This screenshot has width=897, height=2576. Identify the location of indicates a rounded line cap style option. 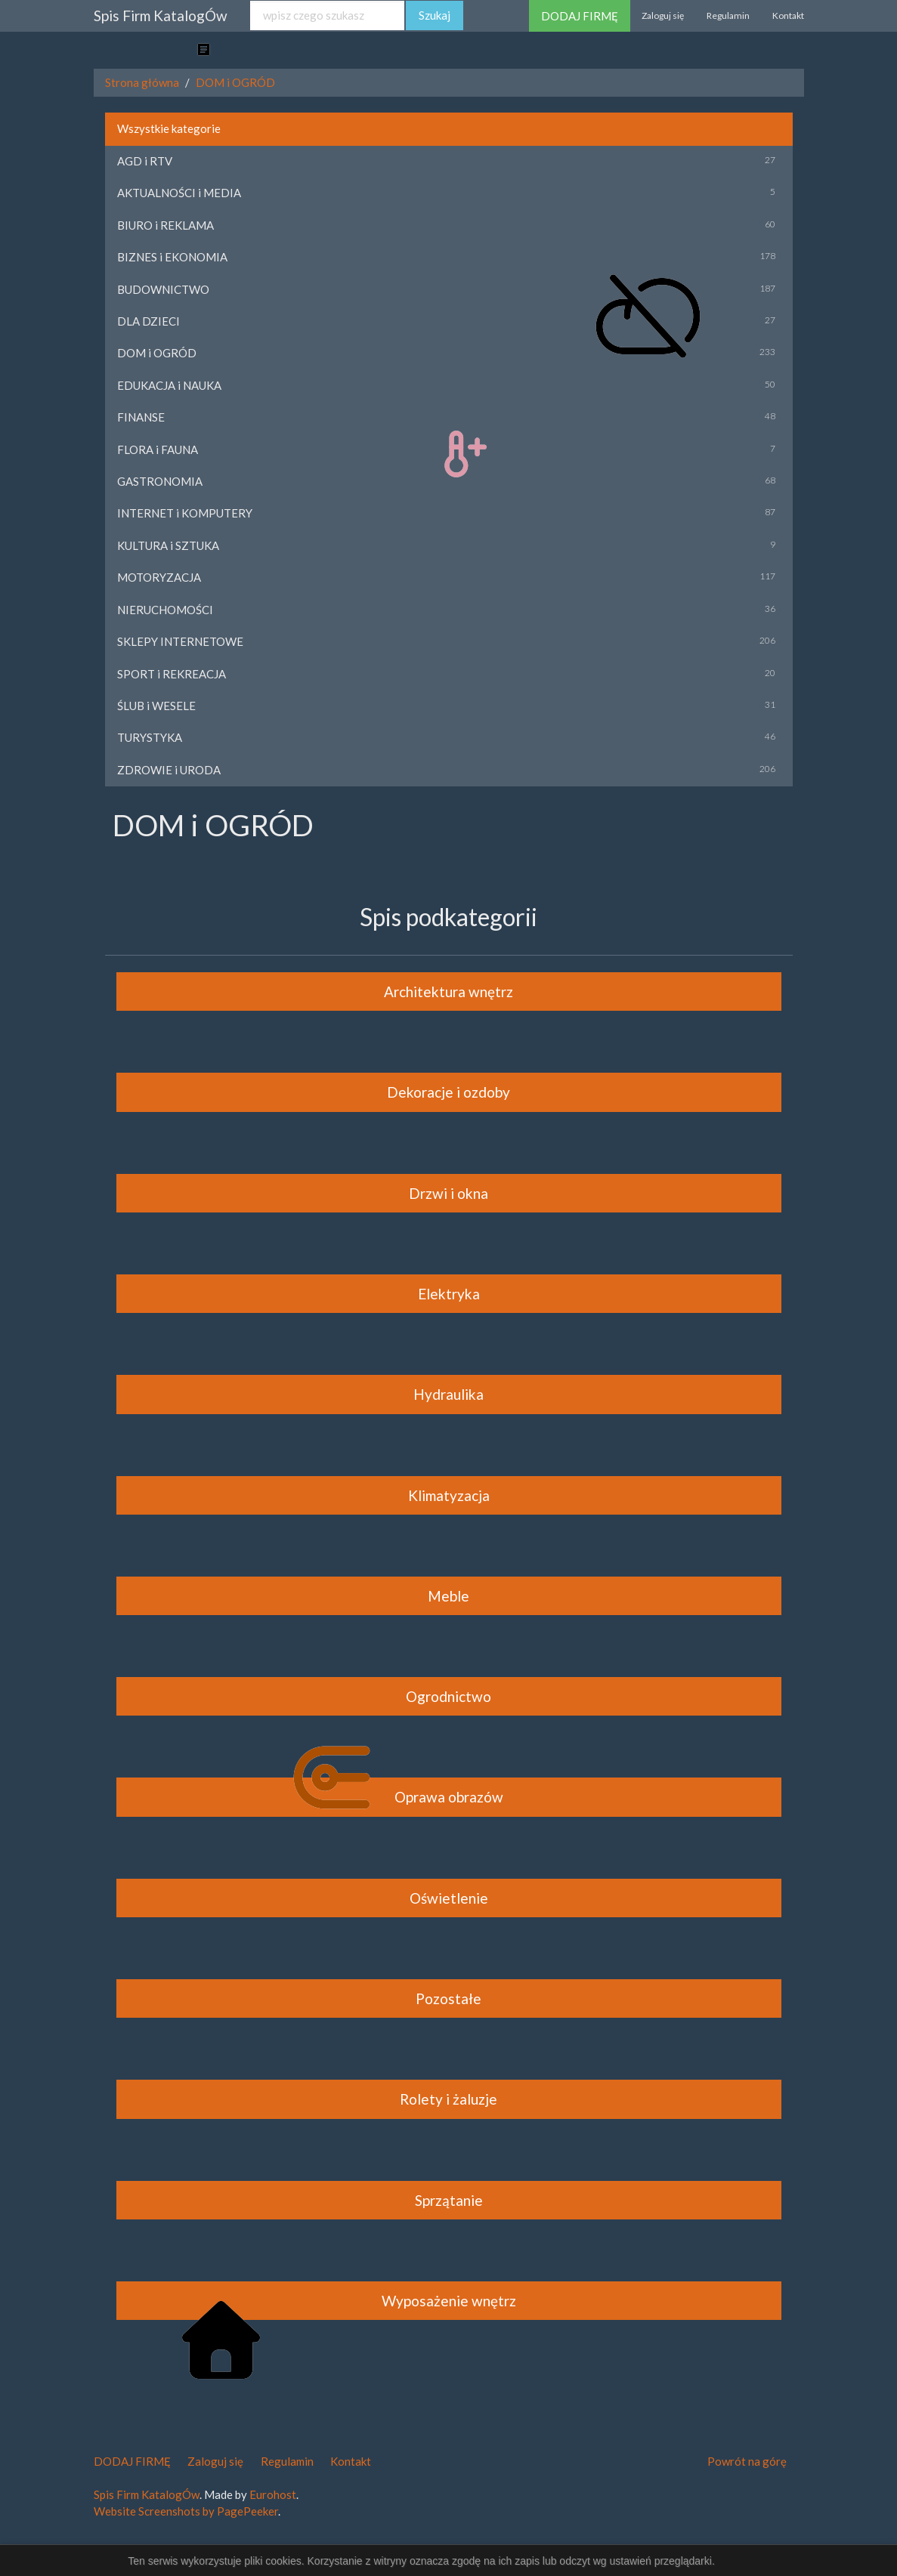
(329, 1778).